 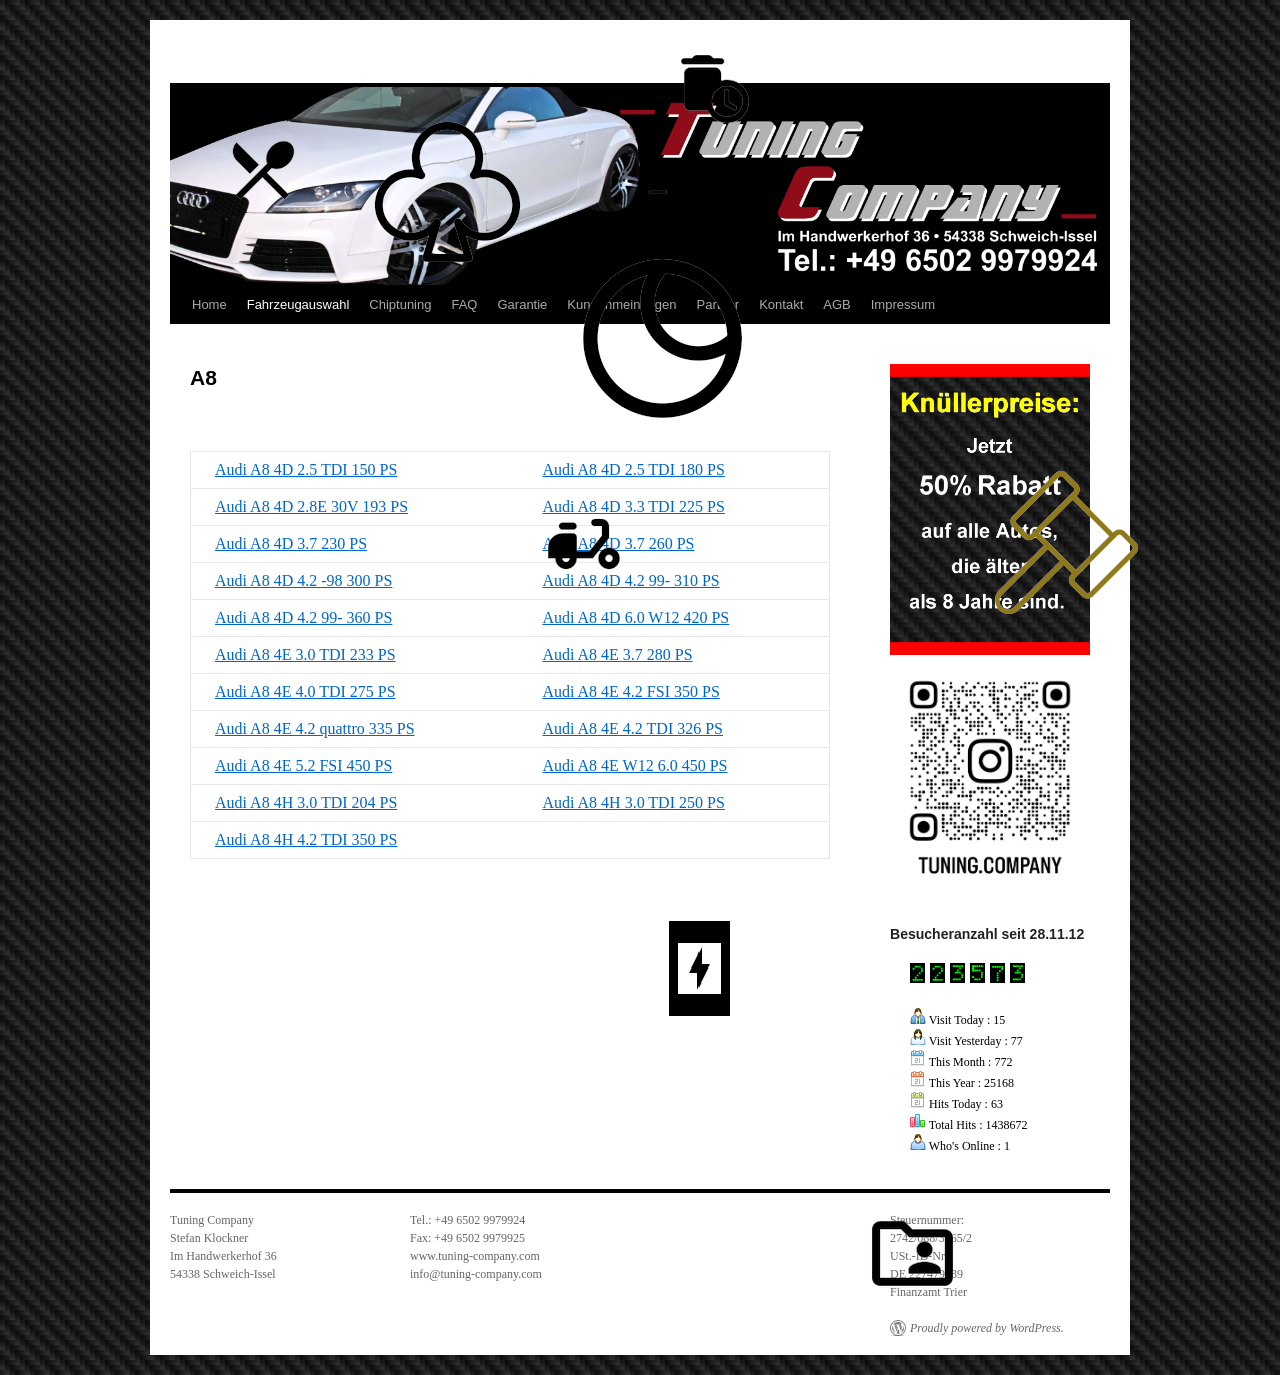 I want to click on find nearby electric vehicle charging stations, so click(x=699, y=968).